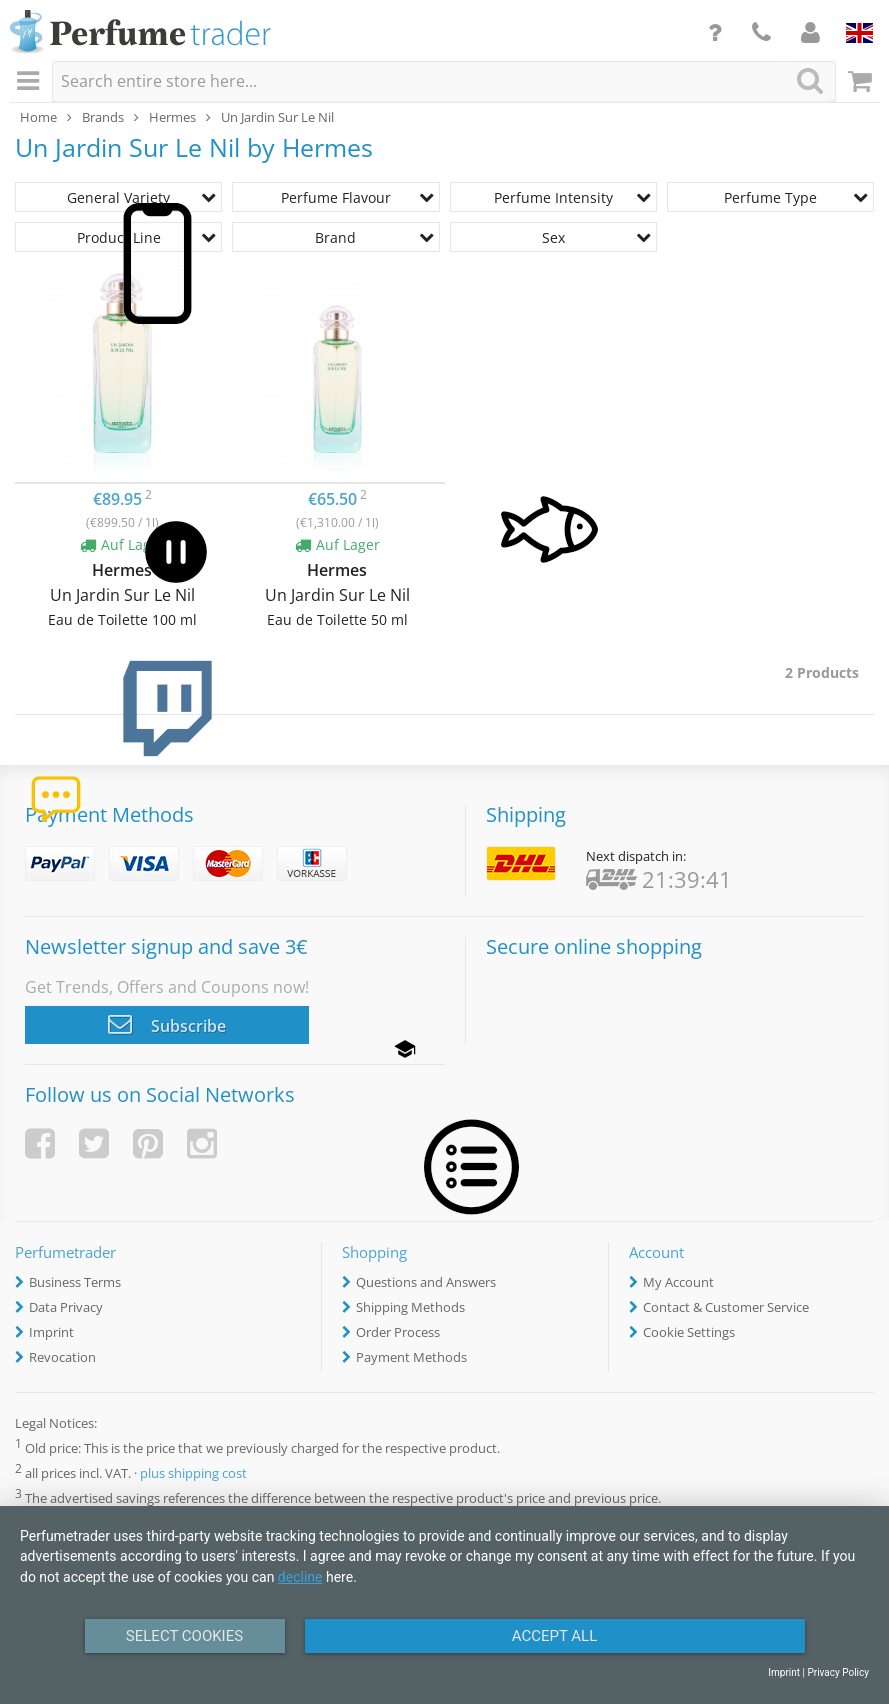  What do you see at coordinates (56, 799) in the screenshot?
I see `open chat or messaging` at bounding box center [56, 799].